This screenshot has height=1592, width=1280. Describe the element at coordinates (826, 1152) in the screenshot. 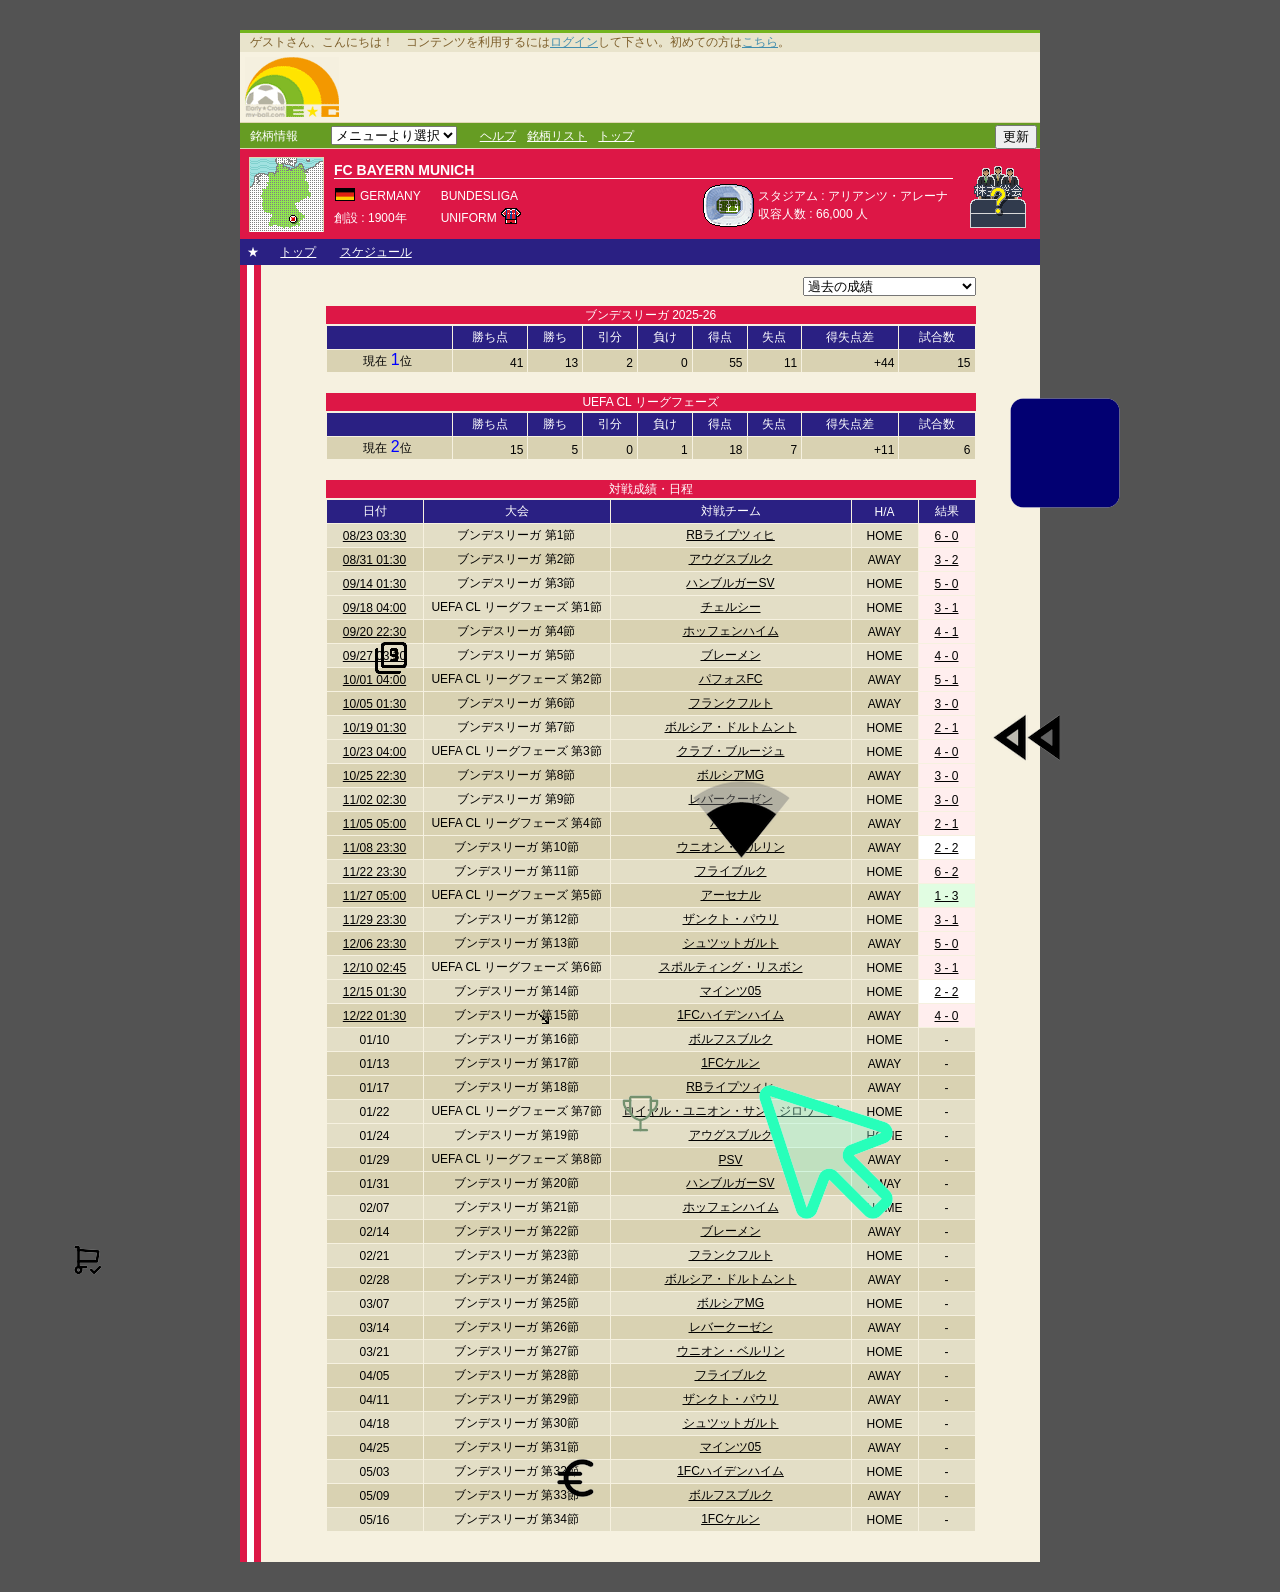

I see `mouse cursor pointer` at that location.